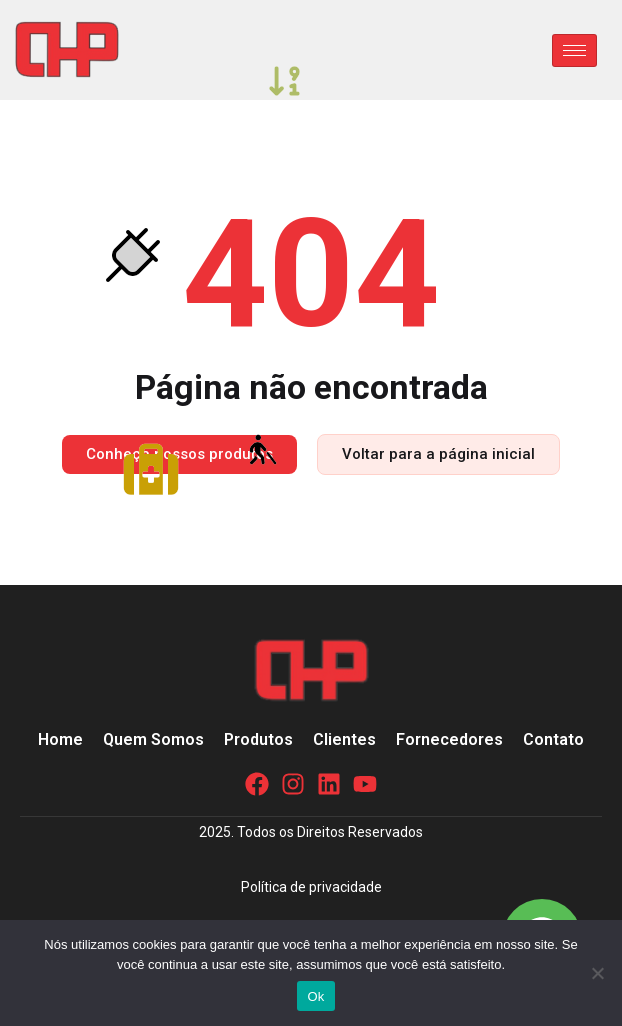 The image size is (622, 1026). What do you see at coordinates (151, 471) in the screenshot?
I see `access health or medical services` at bounding box center [151, 471].